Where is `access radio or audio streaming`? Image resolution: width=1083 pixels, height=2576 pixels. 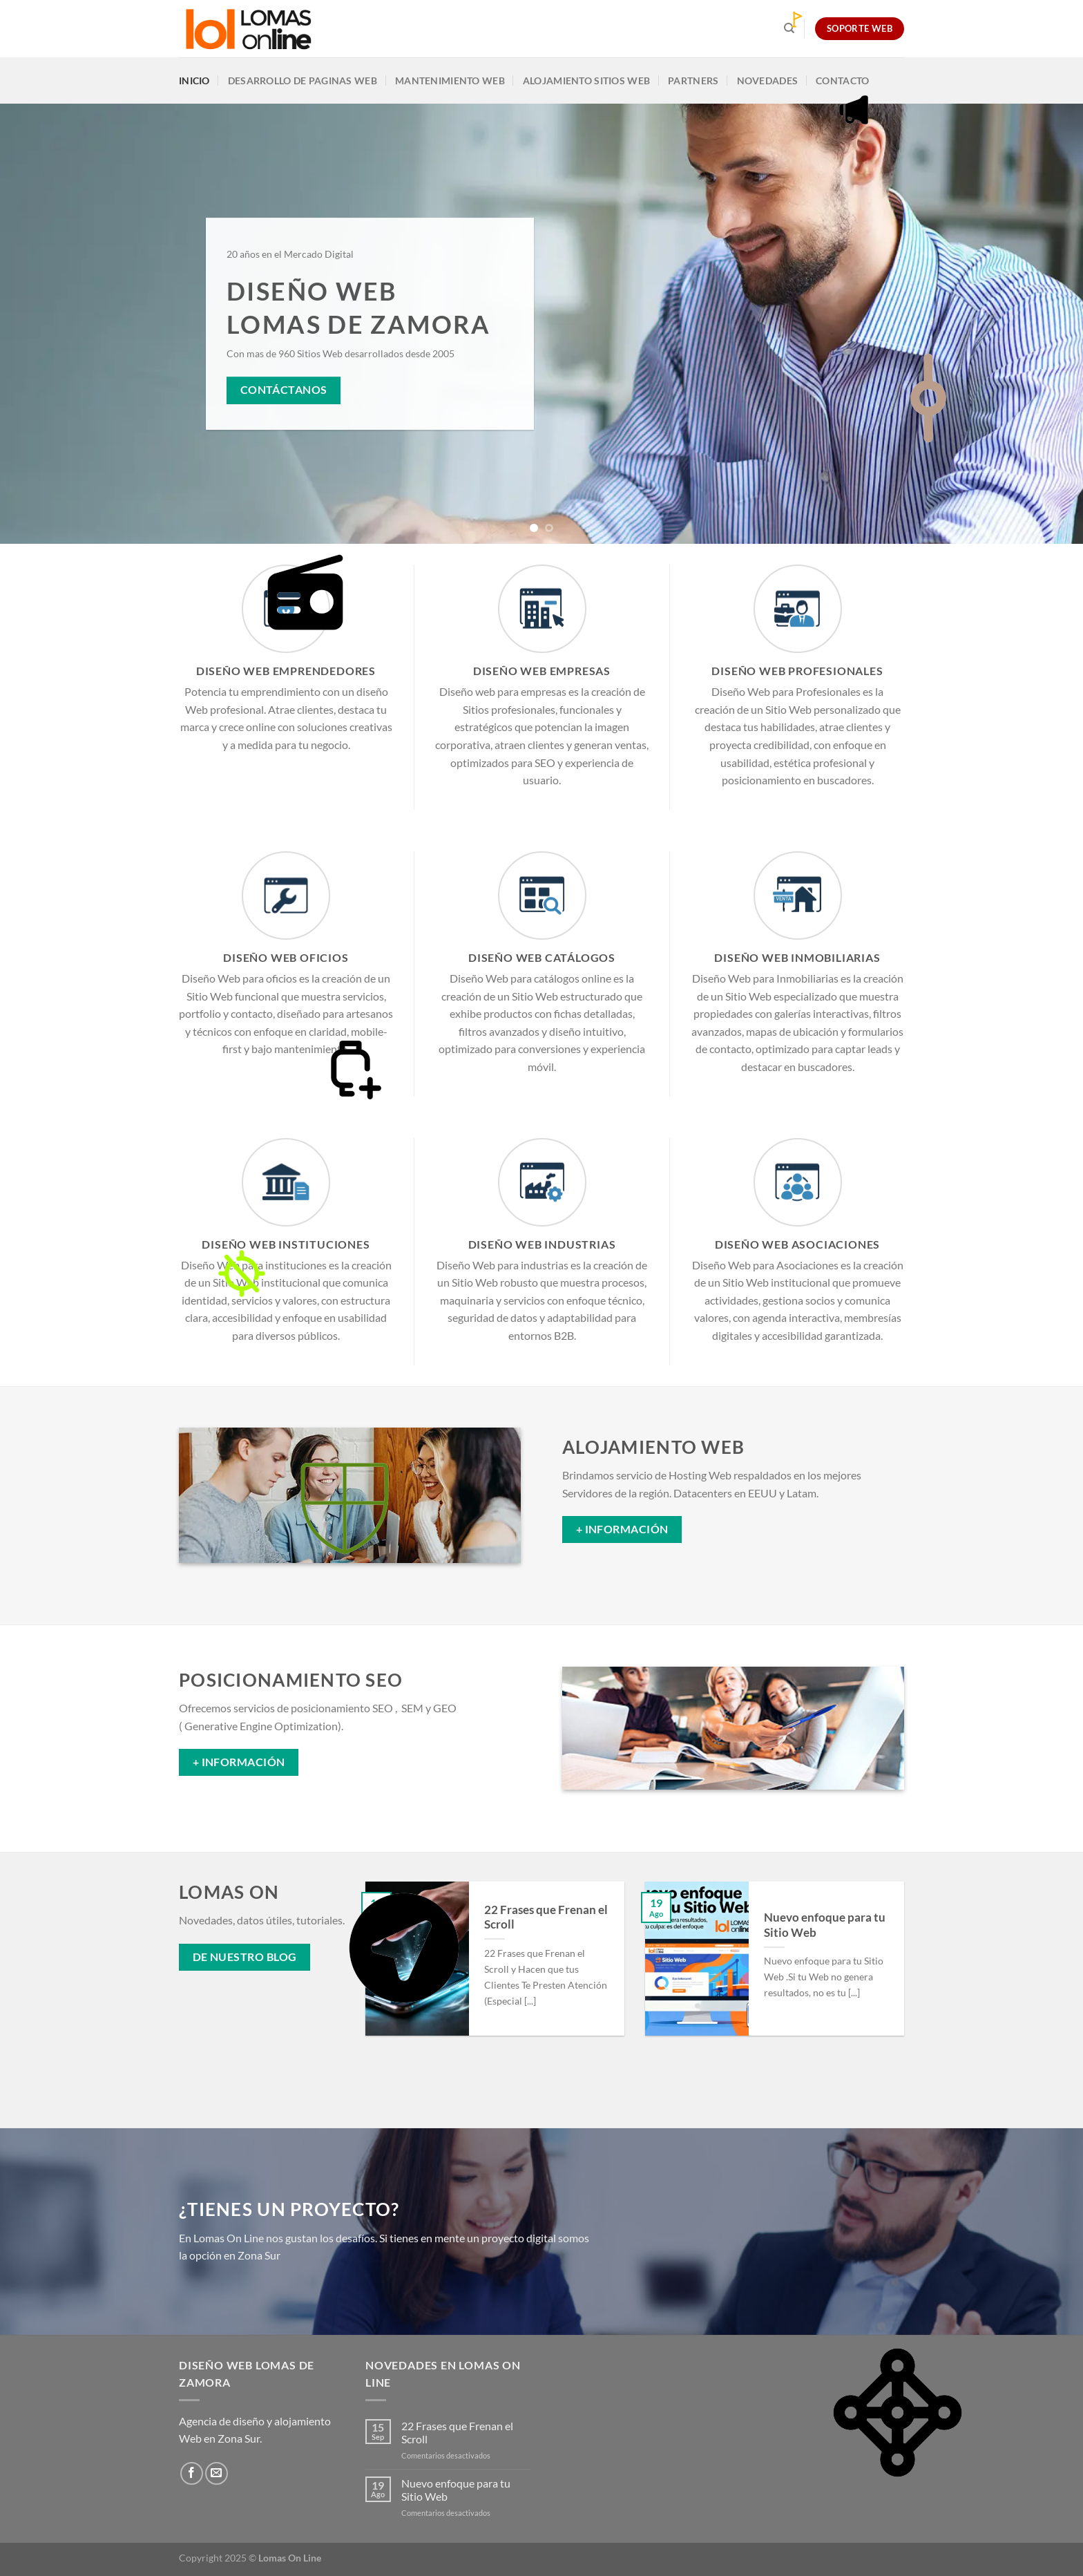 access radio or audio streaming is located at coordinates (305, 597).